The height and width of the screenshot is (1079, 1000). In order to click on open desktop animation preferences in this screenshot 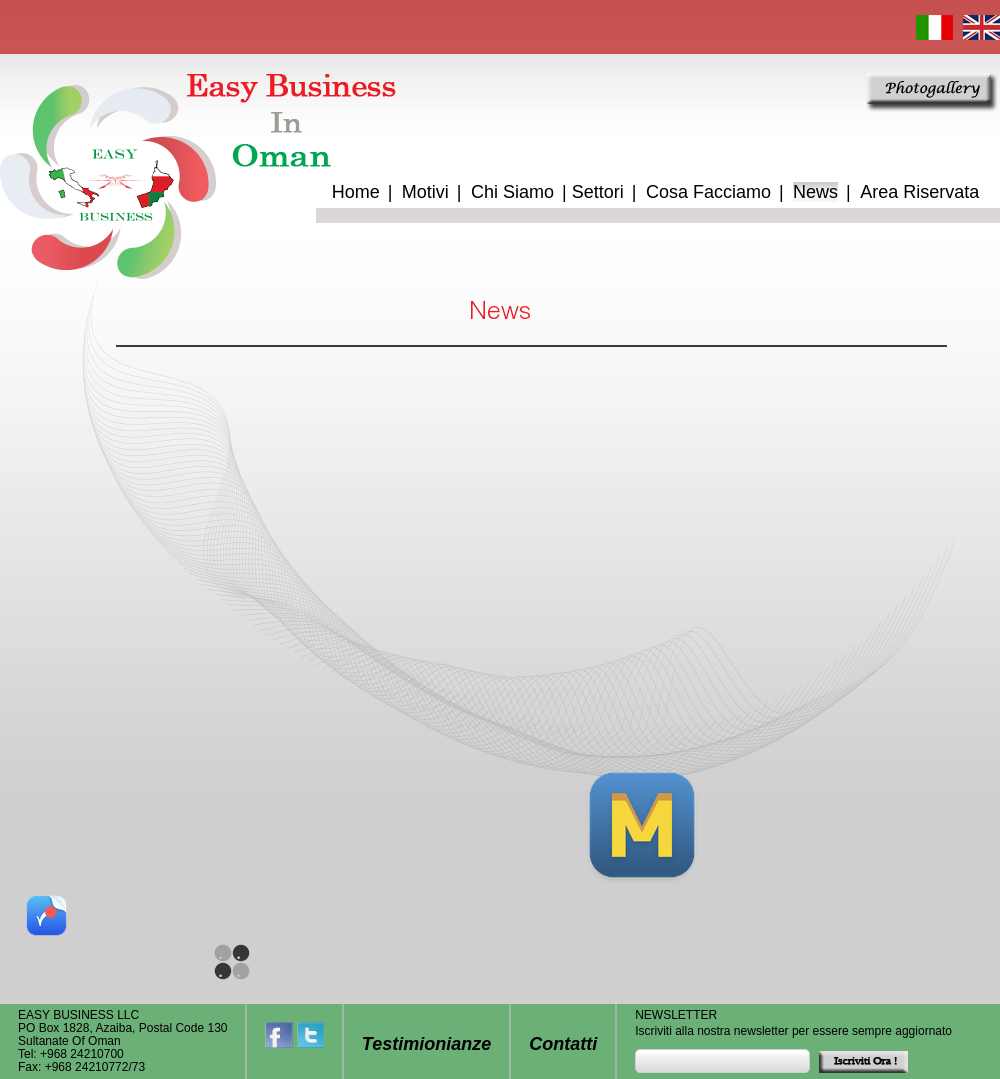, I will do `click(46, 915)`.